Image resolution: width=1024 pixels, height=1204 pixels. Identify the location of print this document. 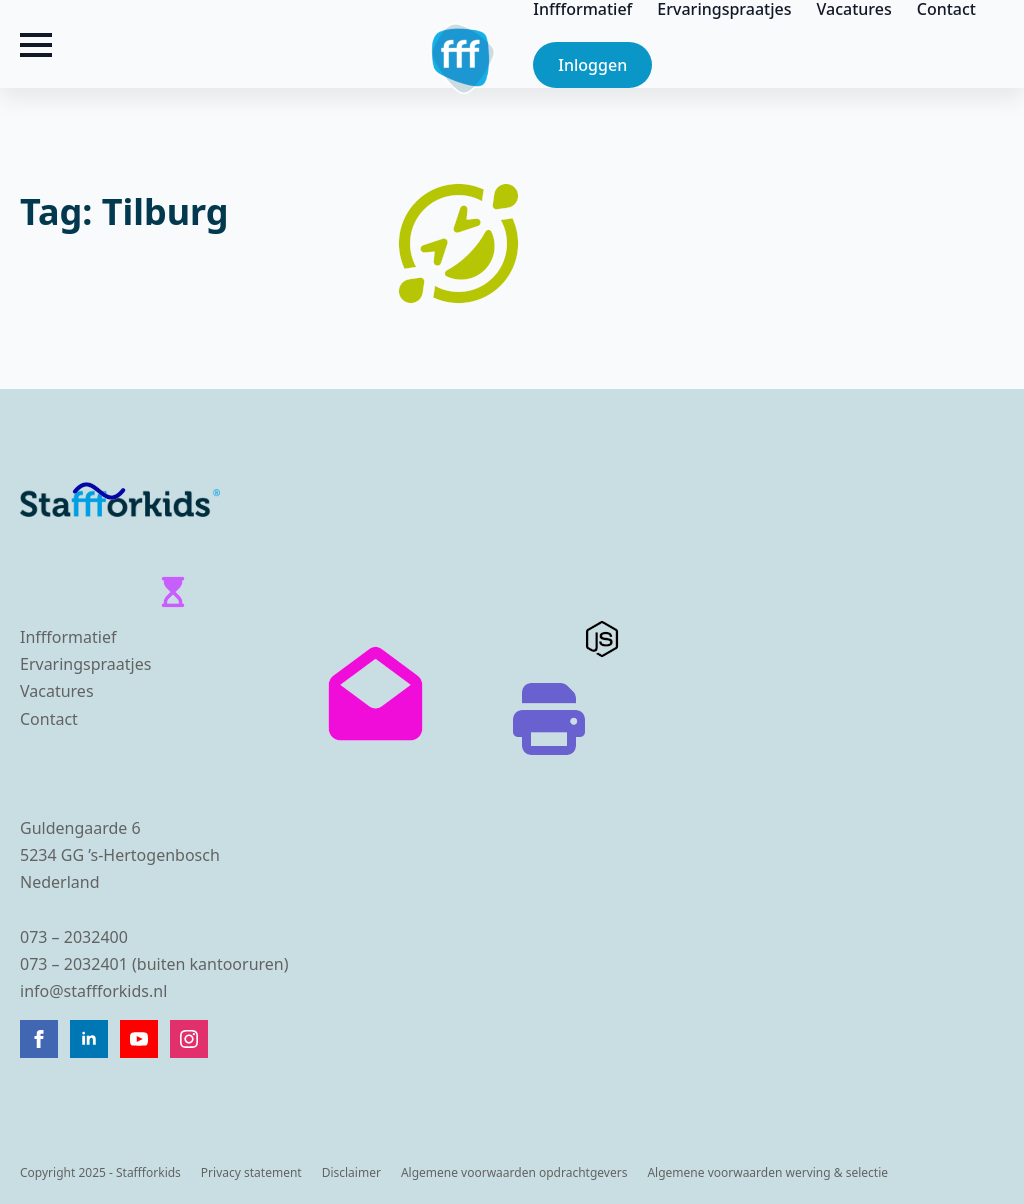
(549, 719).